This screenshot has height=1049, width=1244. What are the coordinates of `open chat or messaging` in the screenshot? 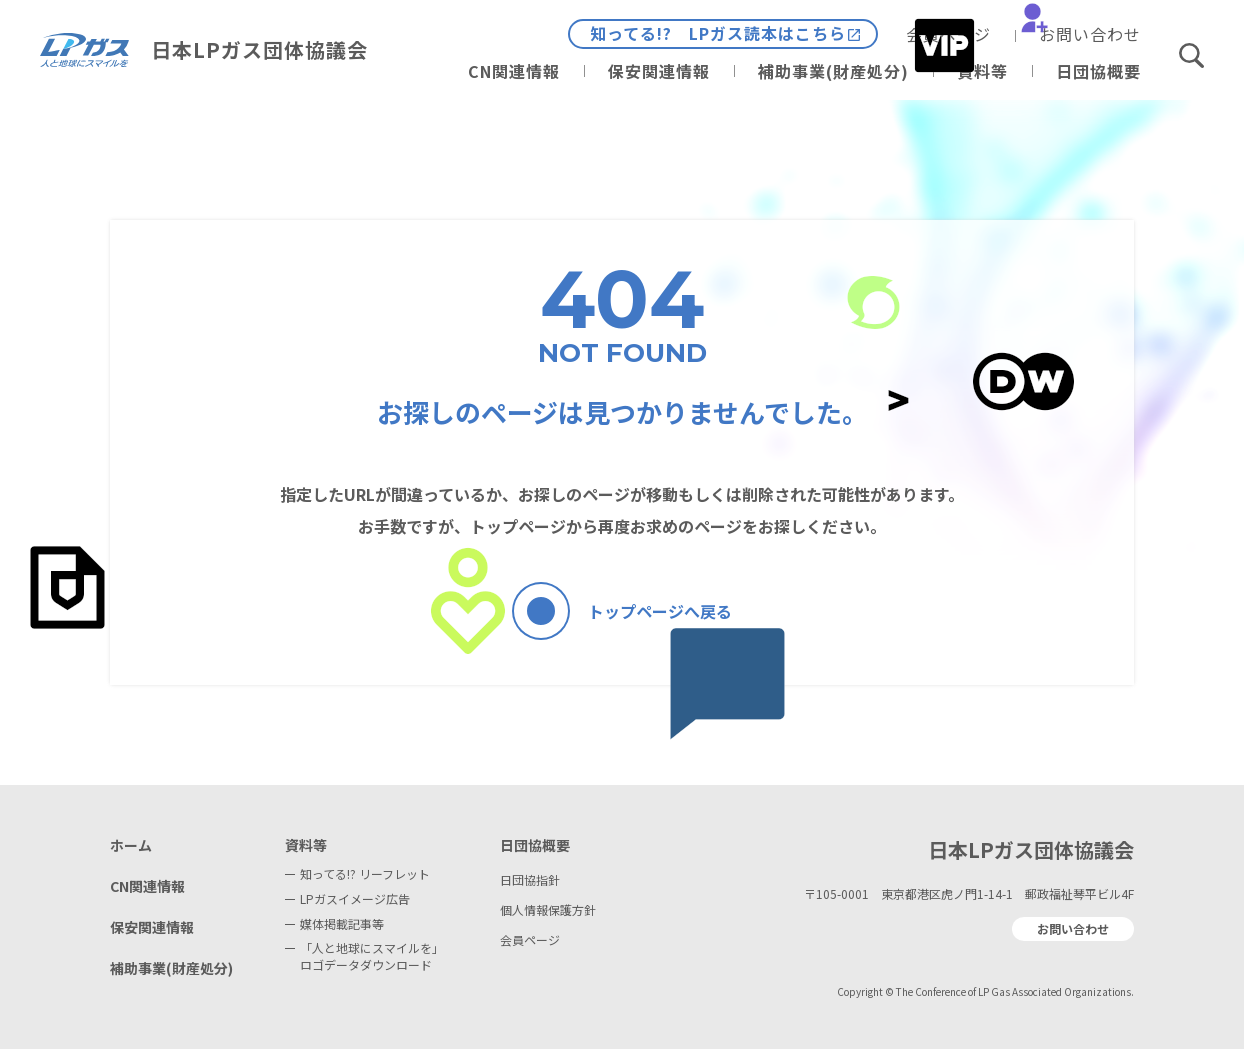 It's located at (727, 679).